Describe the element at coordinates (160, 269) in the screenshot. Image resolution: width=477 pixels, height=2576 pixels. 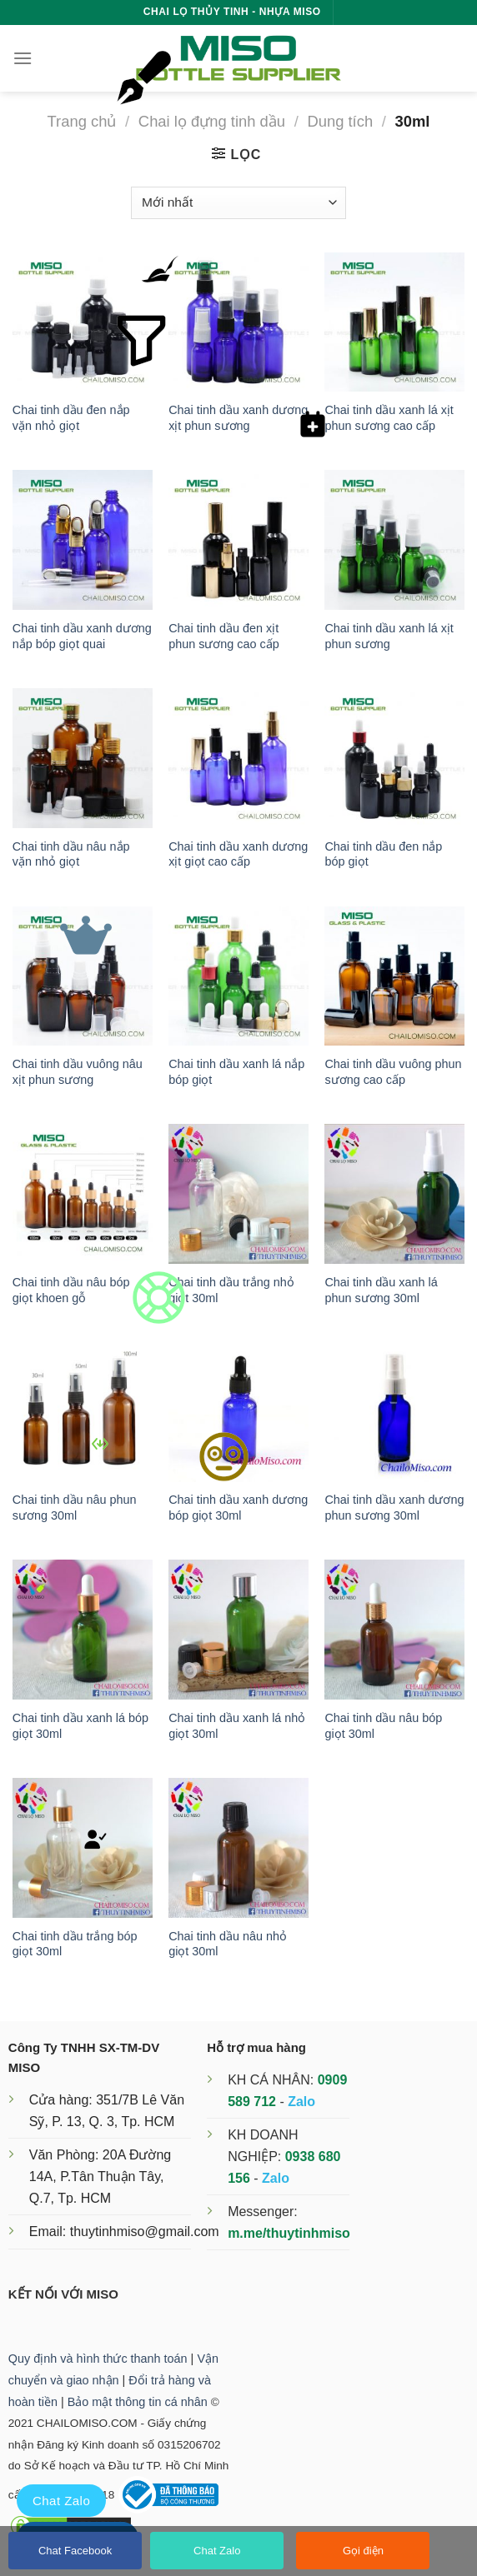
I see `pied piper brand logo` at that location.